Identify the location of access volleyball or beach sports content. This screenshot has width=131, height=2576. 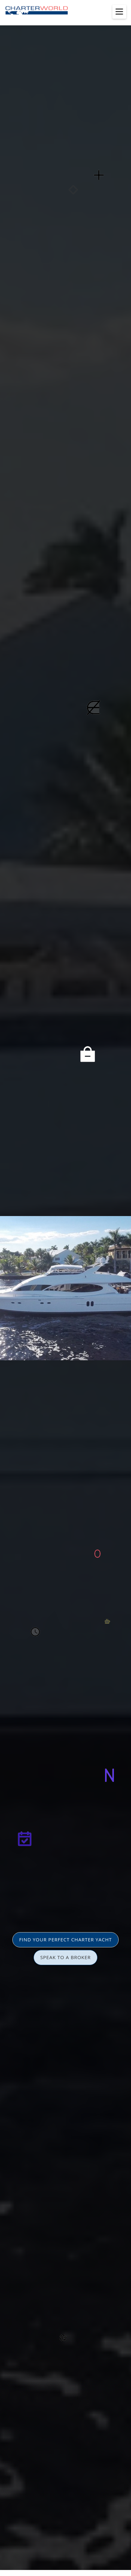
(63, 2338).